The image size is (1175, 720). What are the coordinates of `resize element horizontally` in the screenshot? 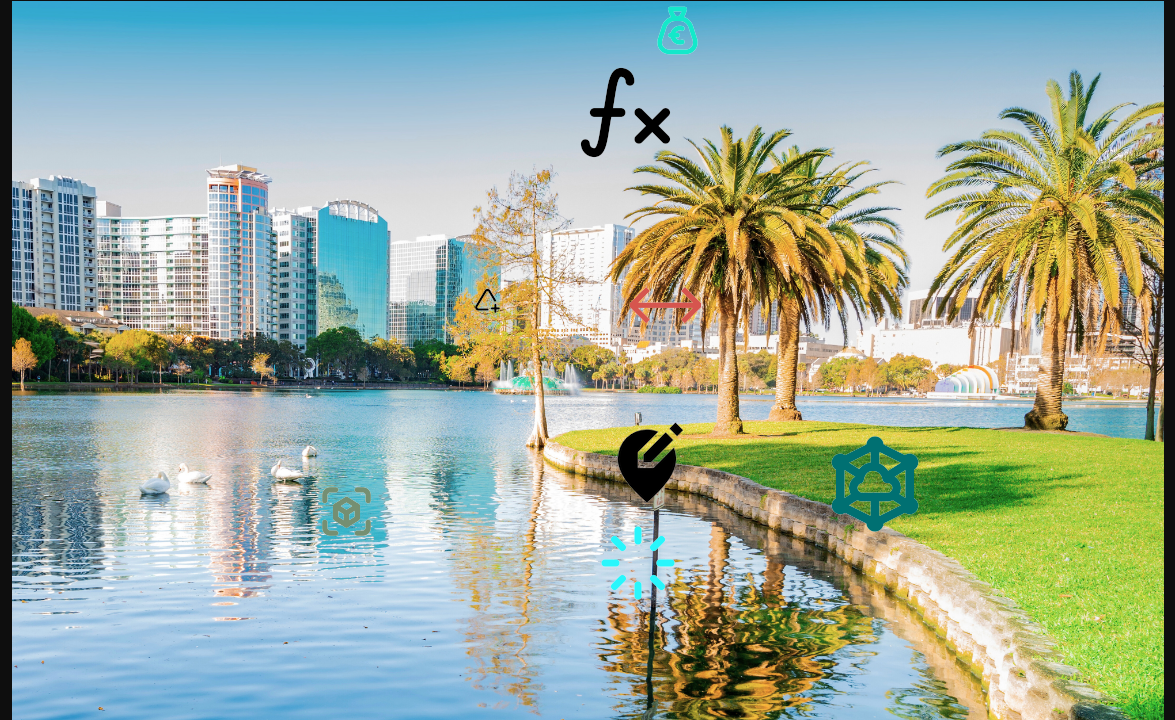 It's located at (665, 302).